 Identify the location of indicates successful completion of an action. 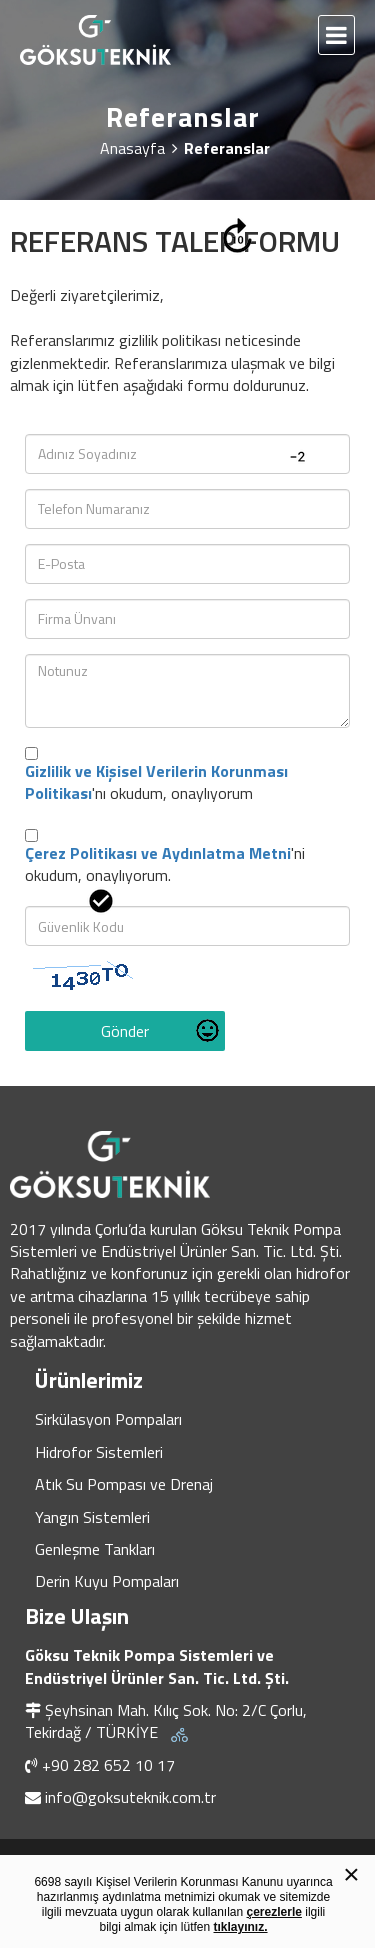
(101, 901).